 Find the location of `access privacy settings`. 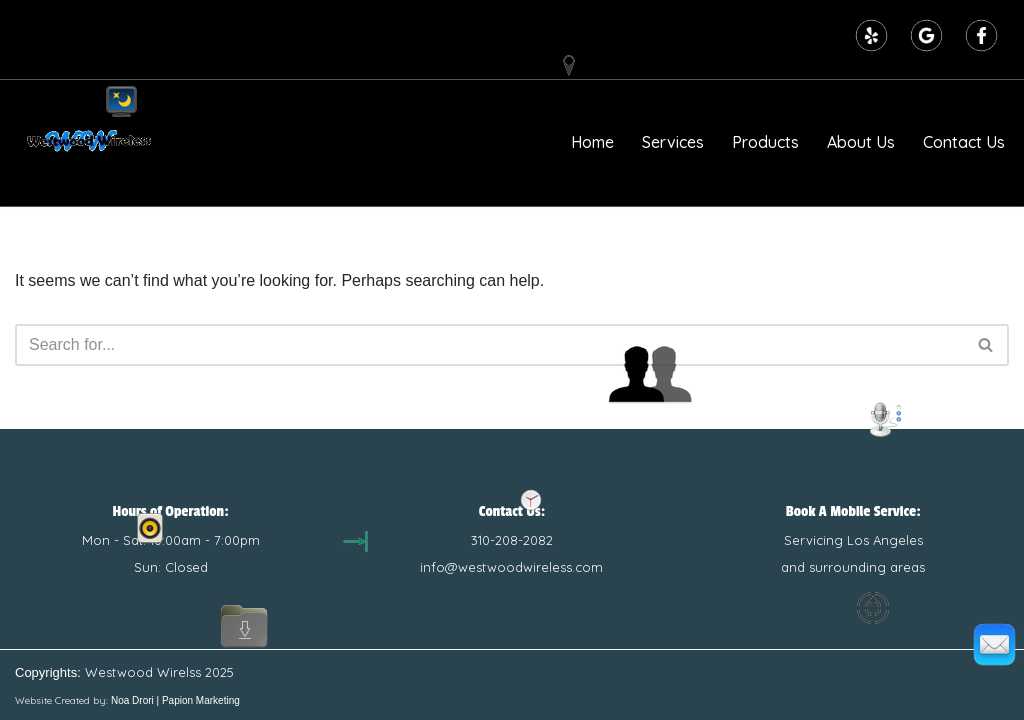

access privacy settings is located at coordinates (873, 608).